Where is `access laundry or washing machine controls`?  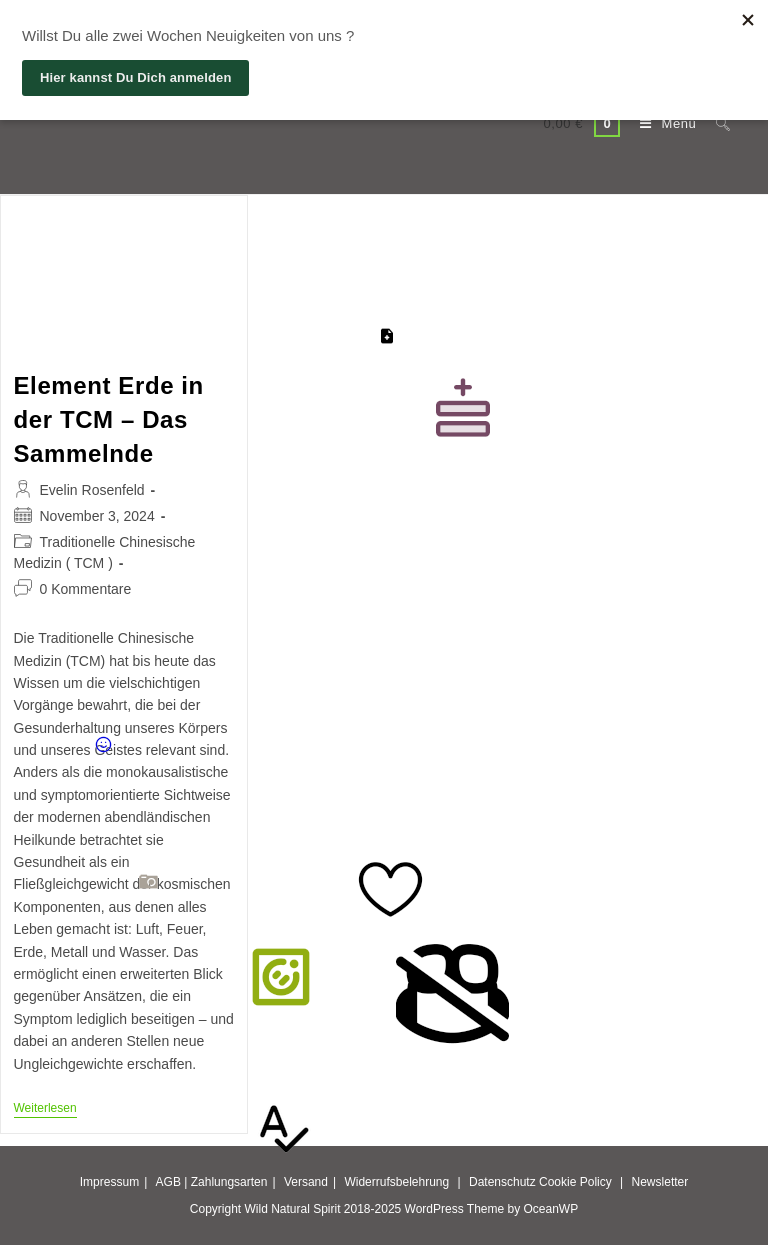
access laundry or washing machine controls is located at coordinates (281, 977).